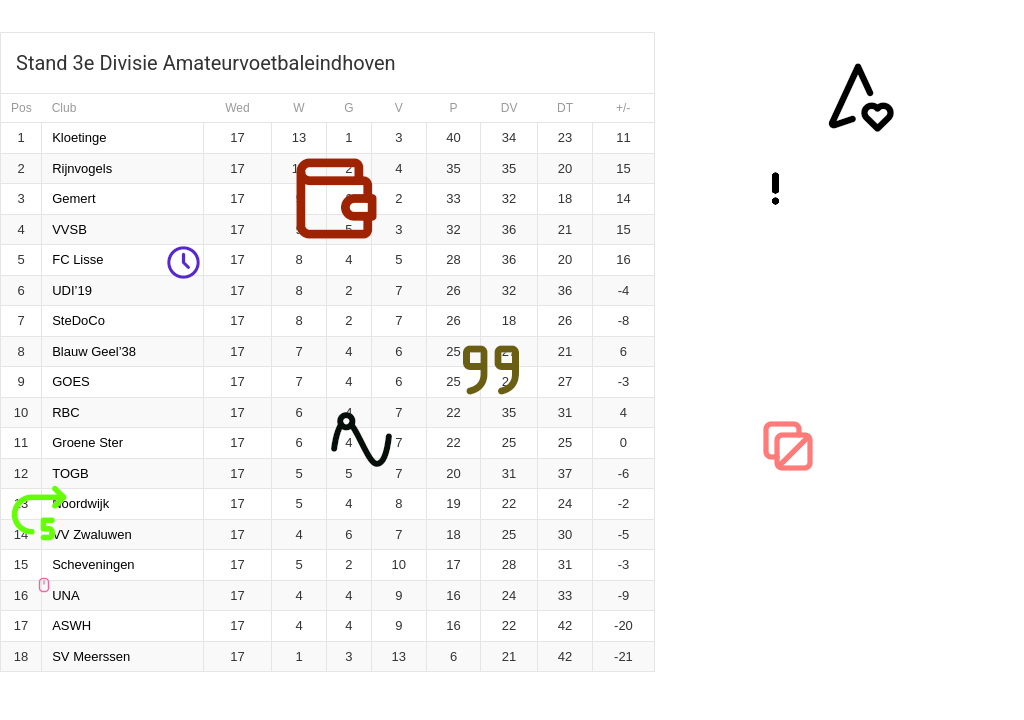 Image resolution: width=1024 pixels, height=720 pixels. What do you see at coordinates (491, 370) in the screenshot?
I see `insert a block quote` at bounding box center [491, 370].